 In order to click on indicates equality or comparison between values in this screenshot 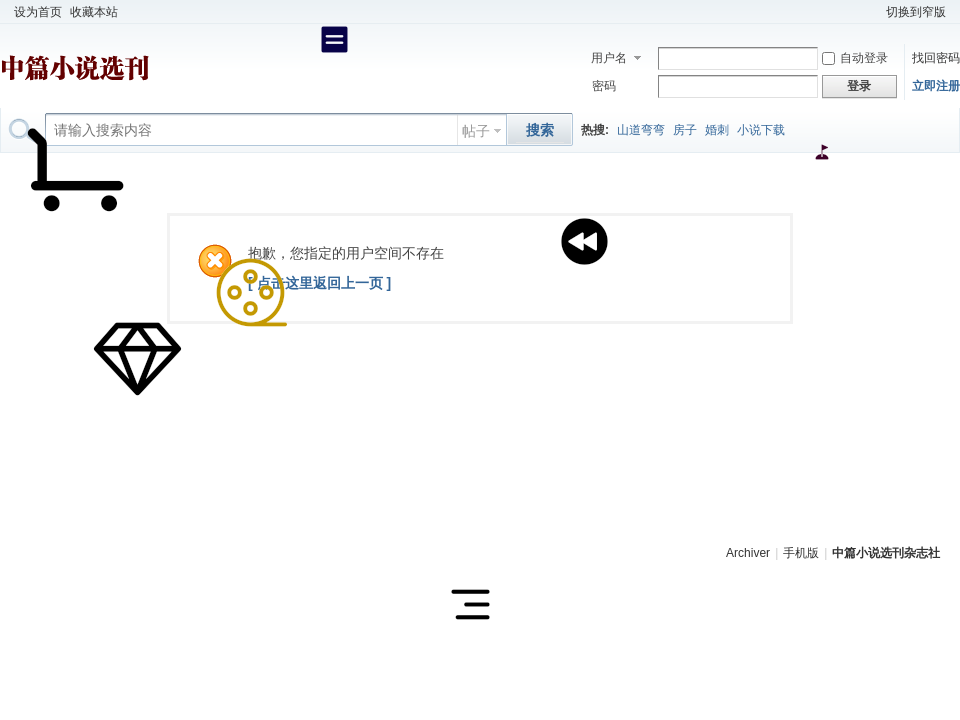, I will do `click(334, 39)`.